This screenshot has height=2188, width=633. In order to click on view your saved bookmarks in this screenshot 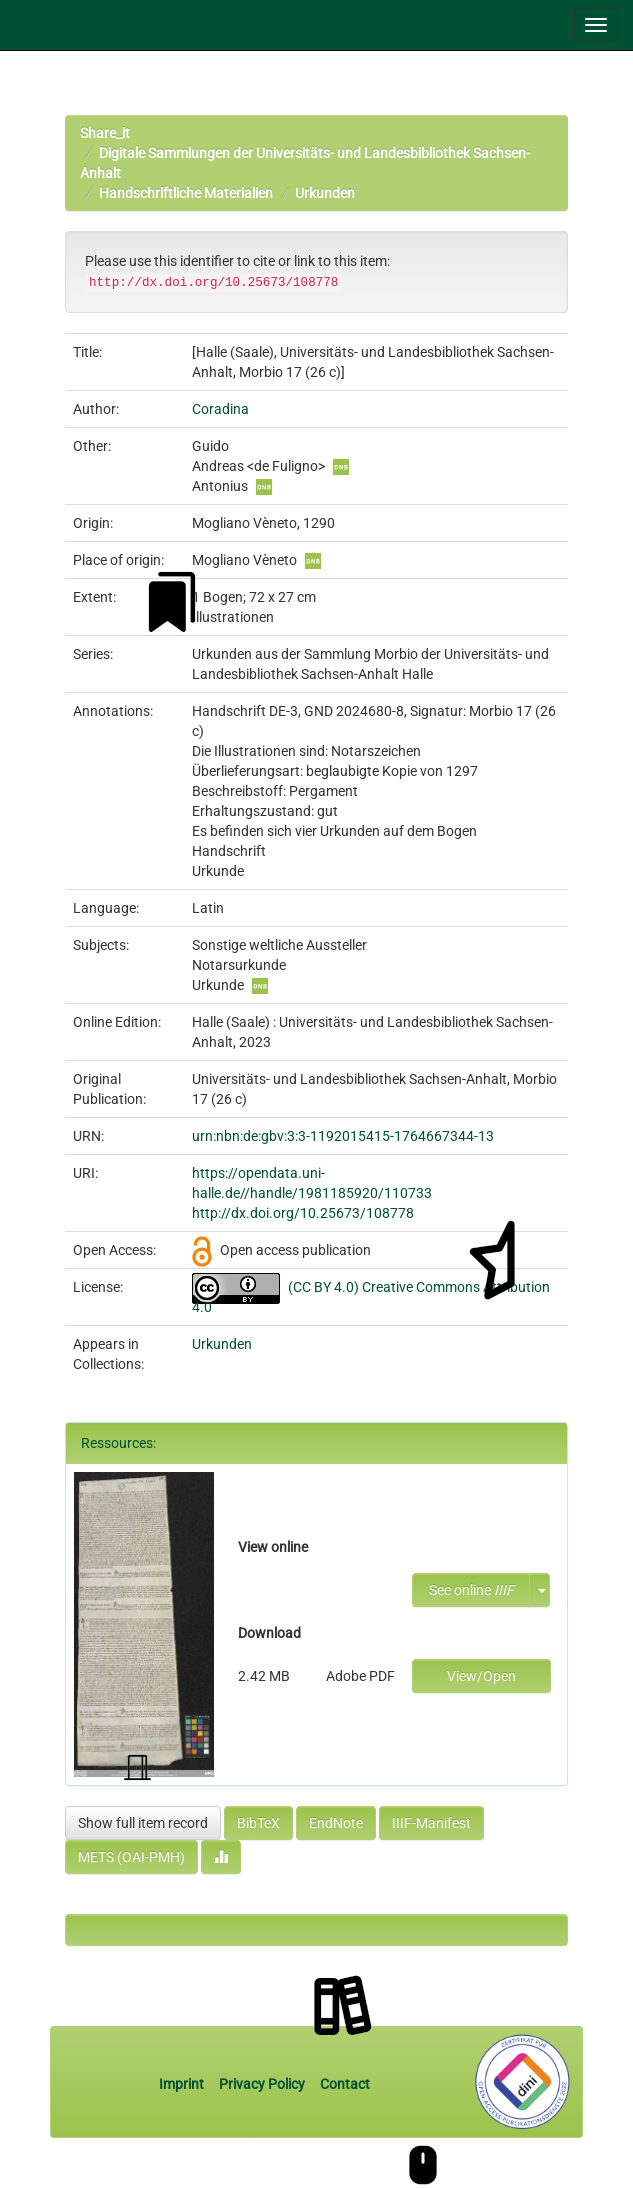, I will do `click(172, 602)`.